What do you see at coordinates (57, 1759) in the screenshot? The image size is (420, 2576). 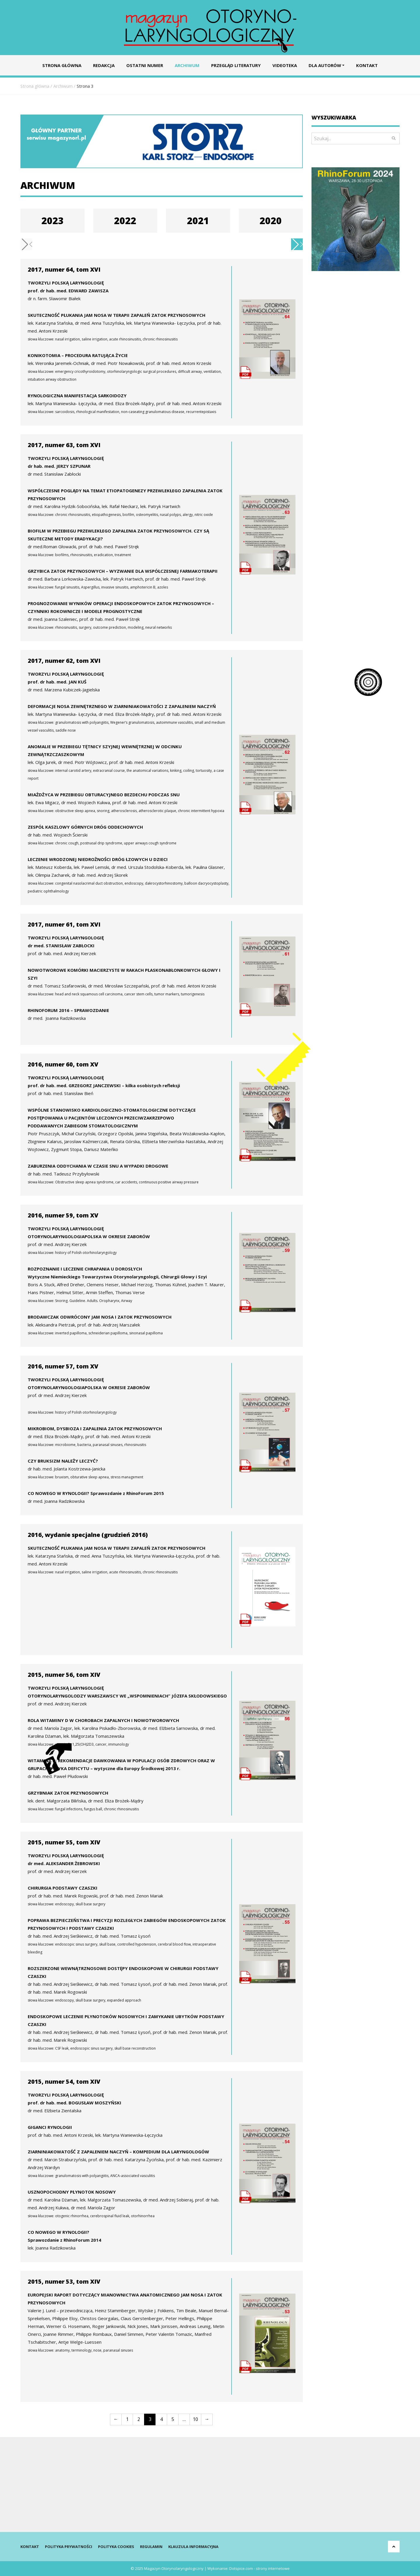 I see `draw a random card from the deck` at bounding box center [57, 1759].